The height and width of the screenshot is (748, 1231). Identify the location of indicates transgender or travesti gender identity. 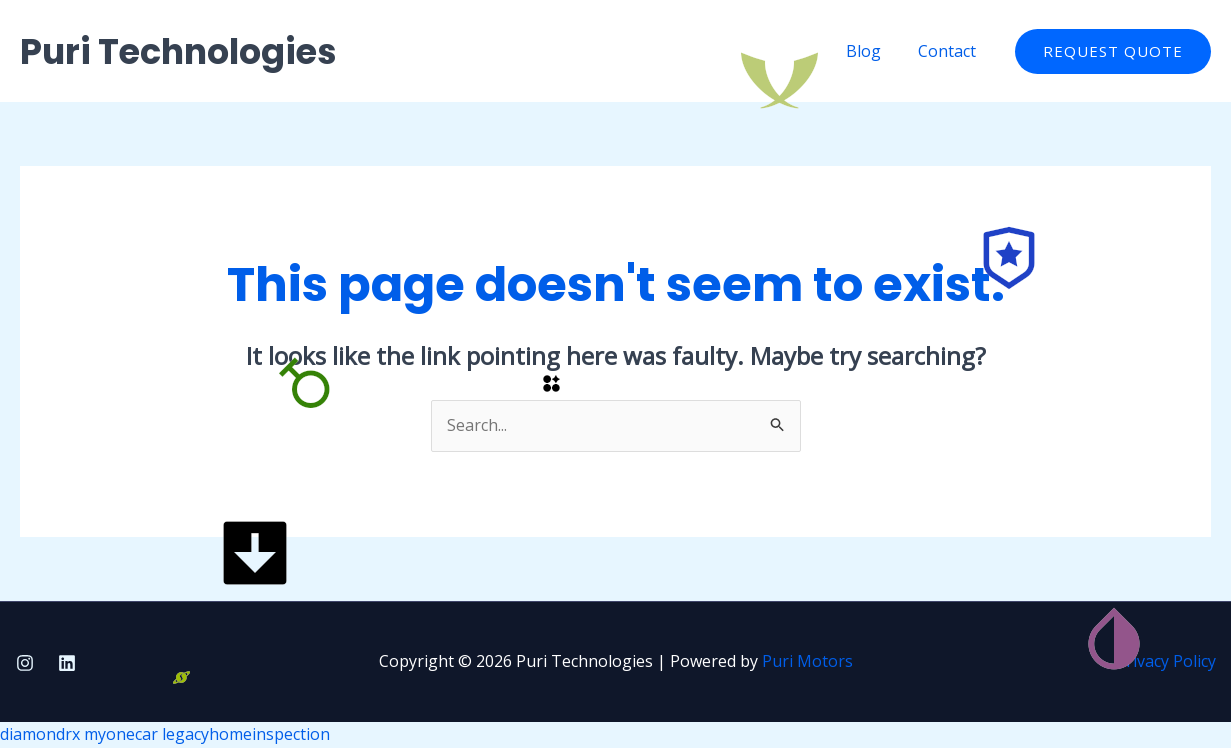
(307, 383).